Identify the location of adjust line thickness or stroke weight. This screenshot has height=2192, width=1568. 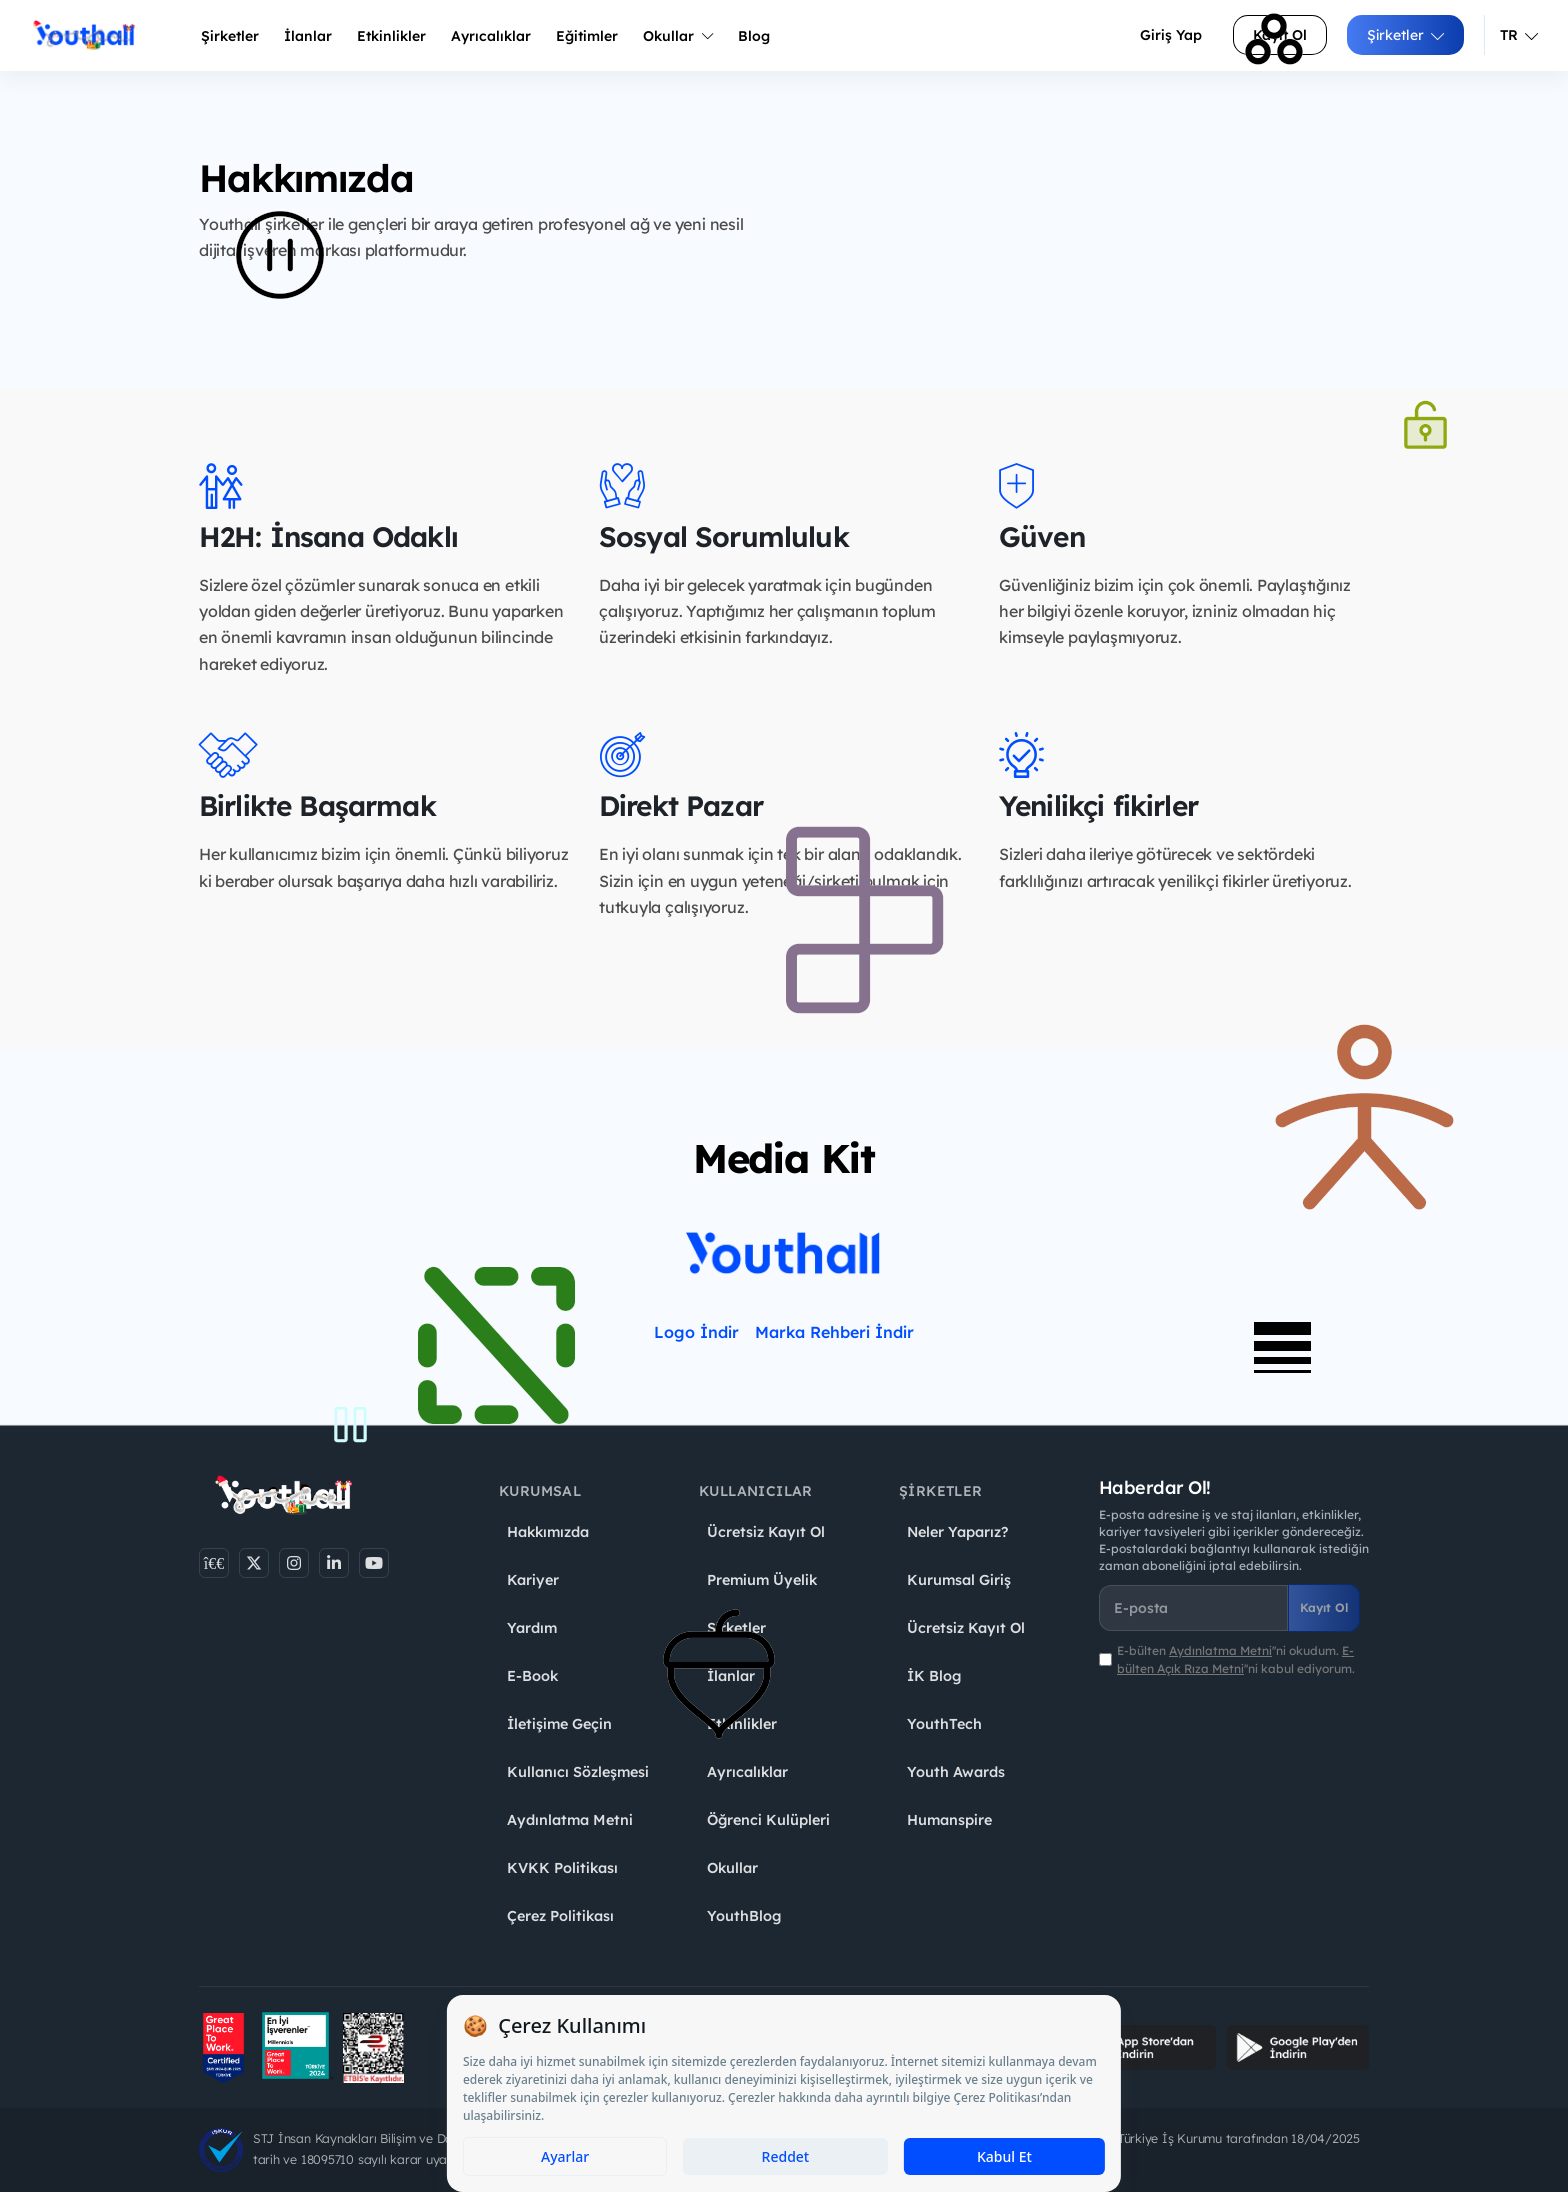
(1282, 1347).